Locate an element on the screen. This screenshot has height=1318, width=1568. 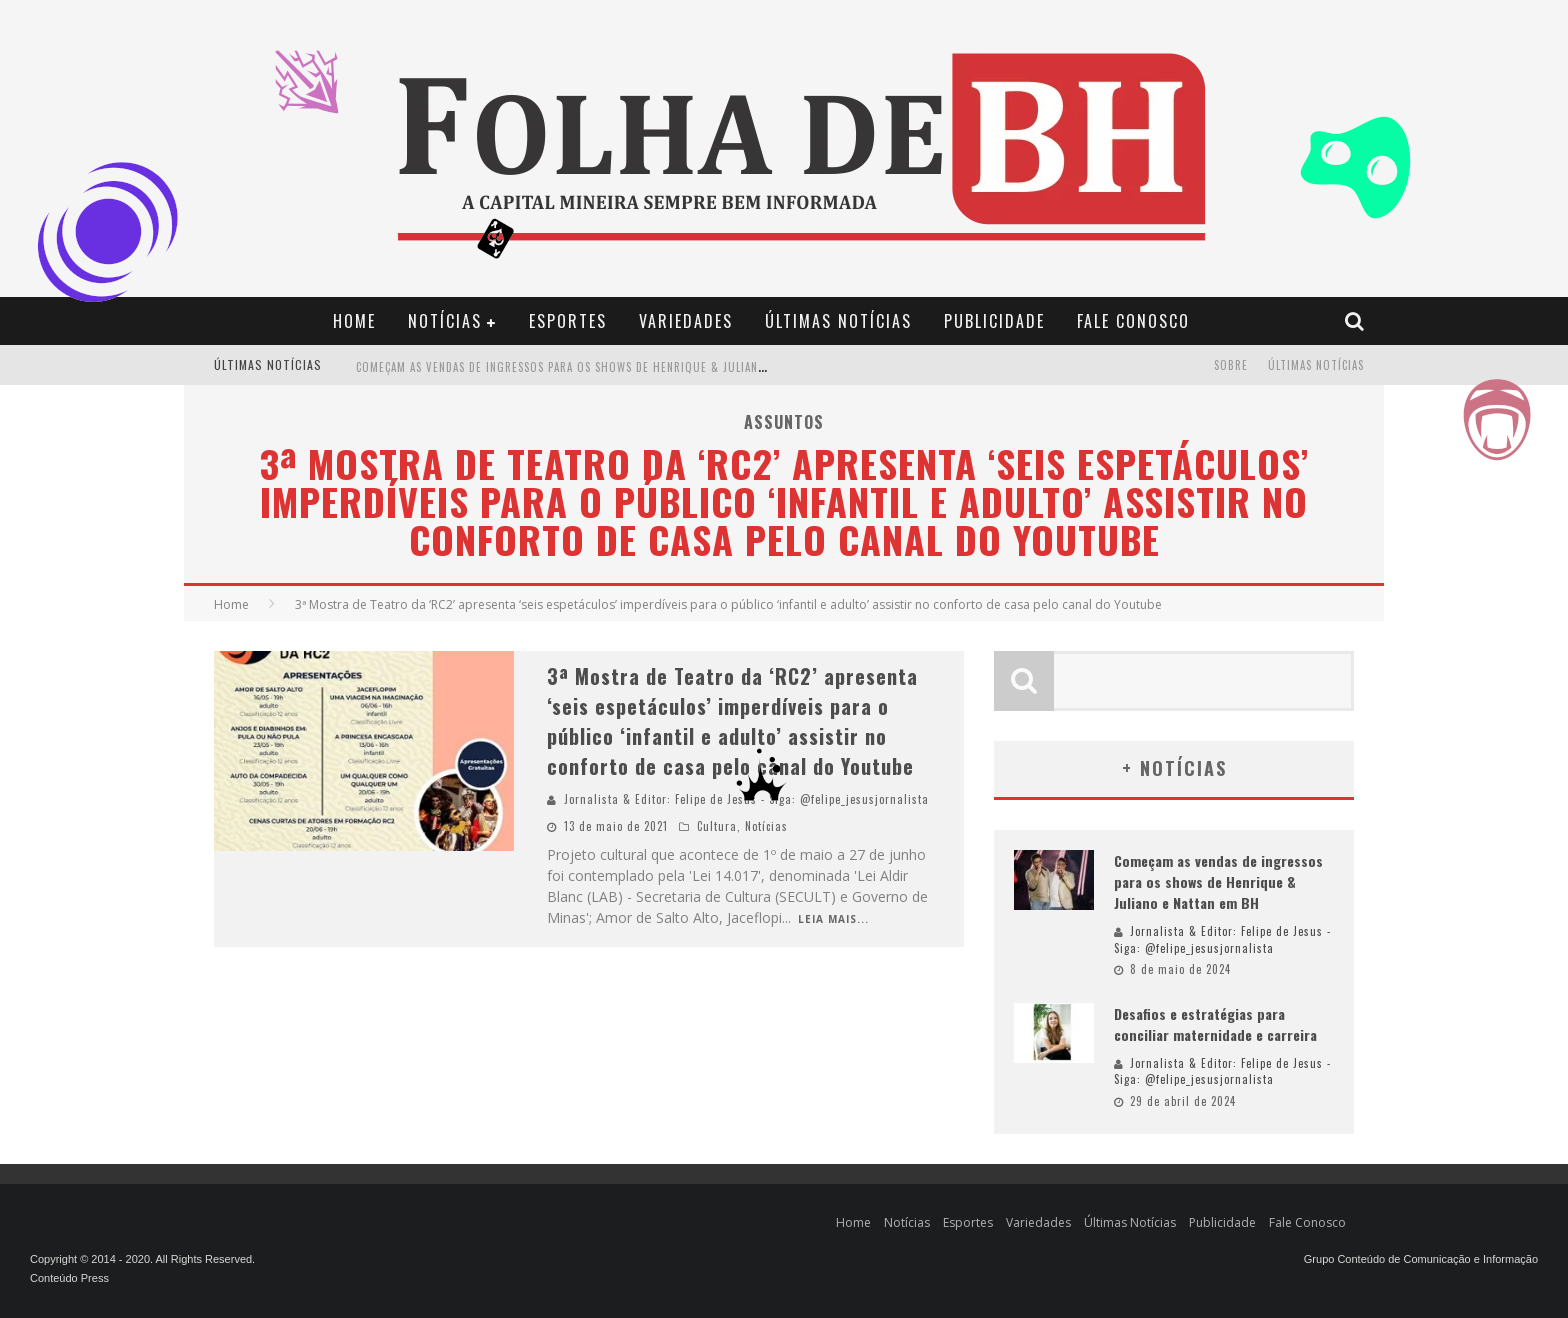
activate charged arrow ability is located at coordinates (307, 82).